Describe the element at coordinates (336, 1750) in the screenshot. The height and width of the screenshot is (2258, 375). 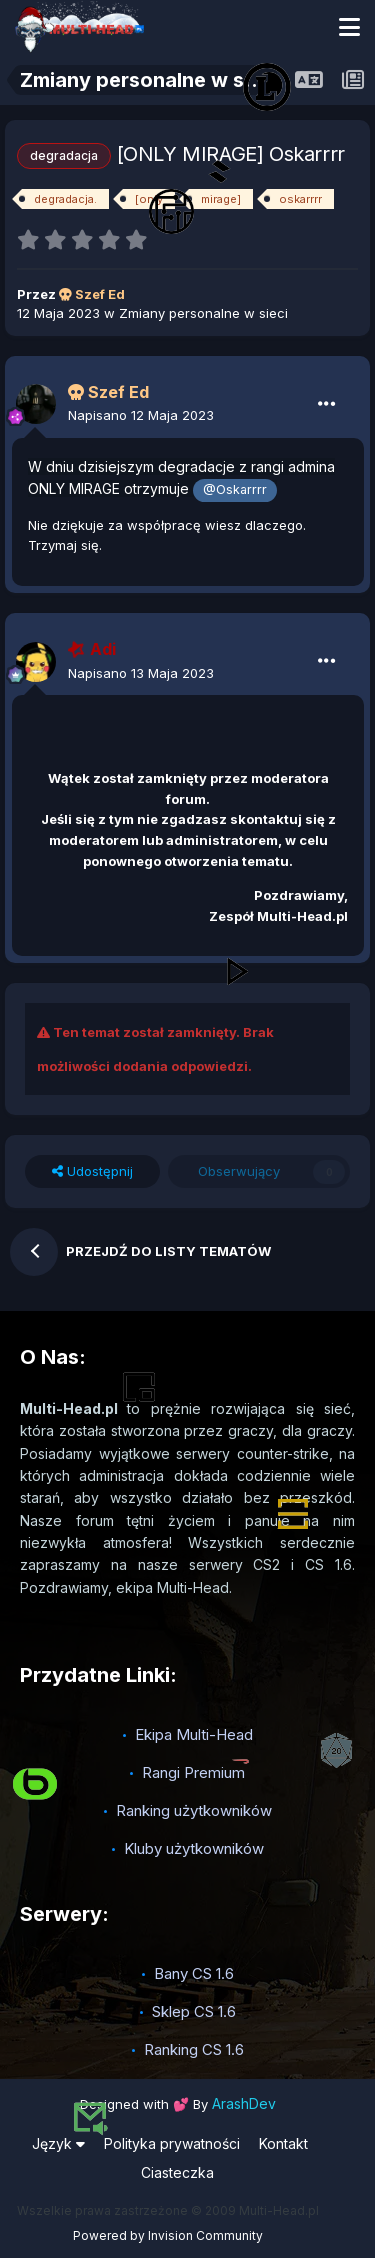
I see `open Roll20 virtual tabletop platform` at that location.